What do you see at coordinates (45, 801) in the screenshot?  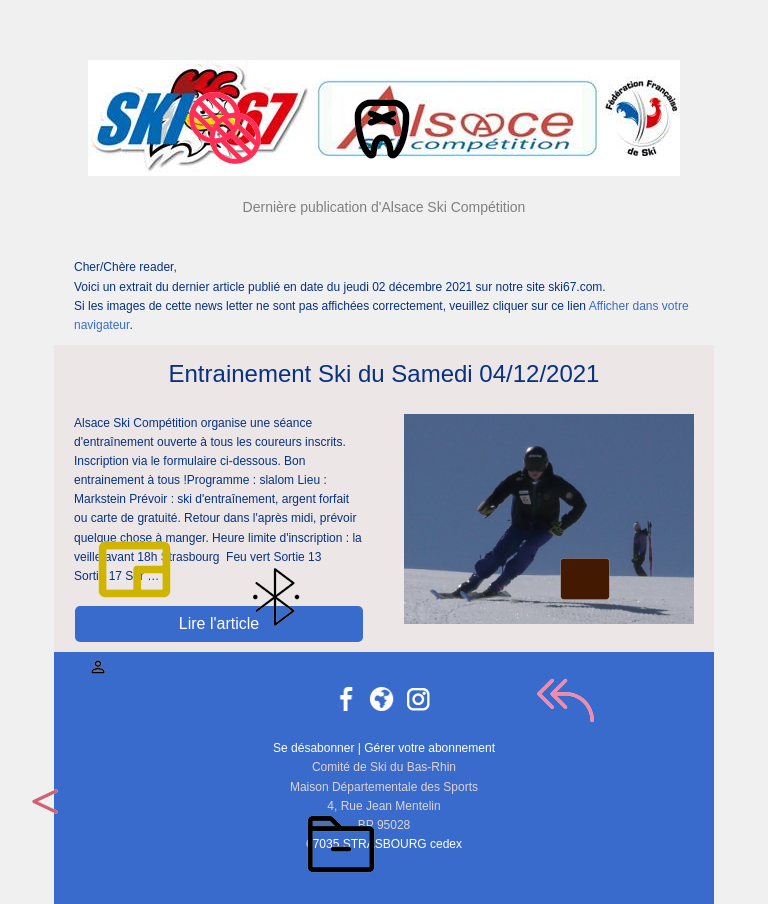 I see `go back to the previous screen` at bounding box center [45, 801].